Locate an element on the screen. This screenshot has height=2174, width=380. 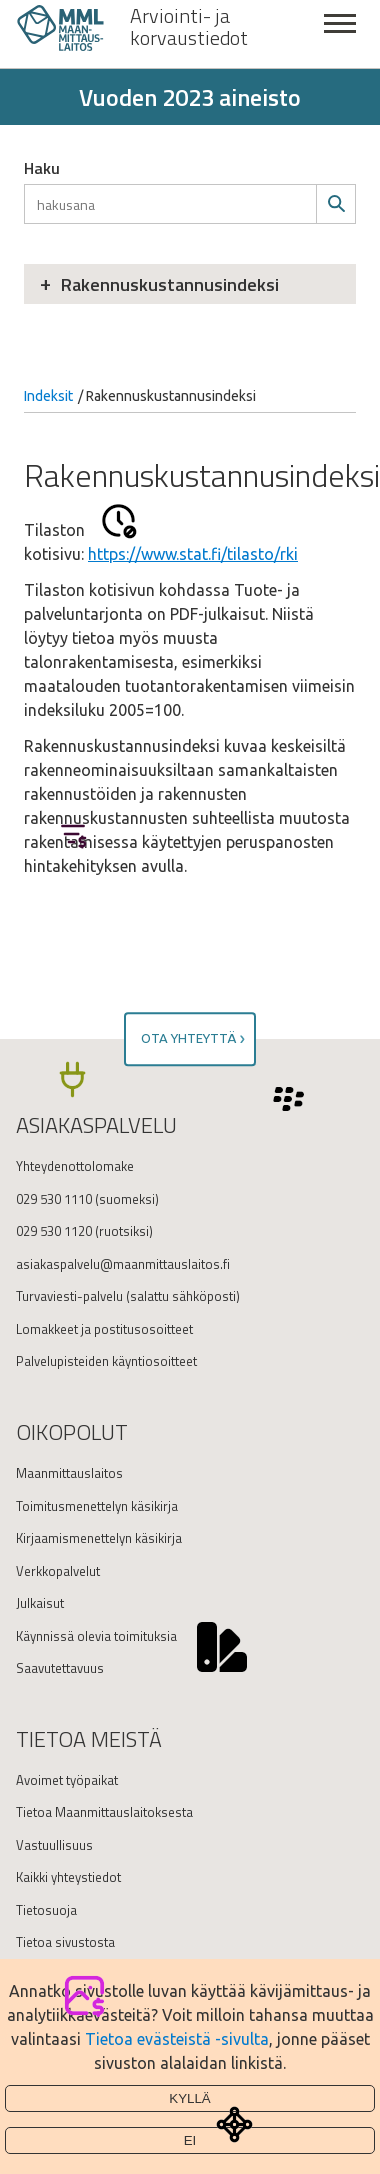
filter results by price or cost is located at coordinates (73, 834).